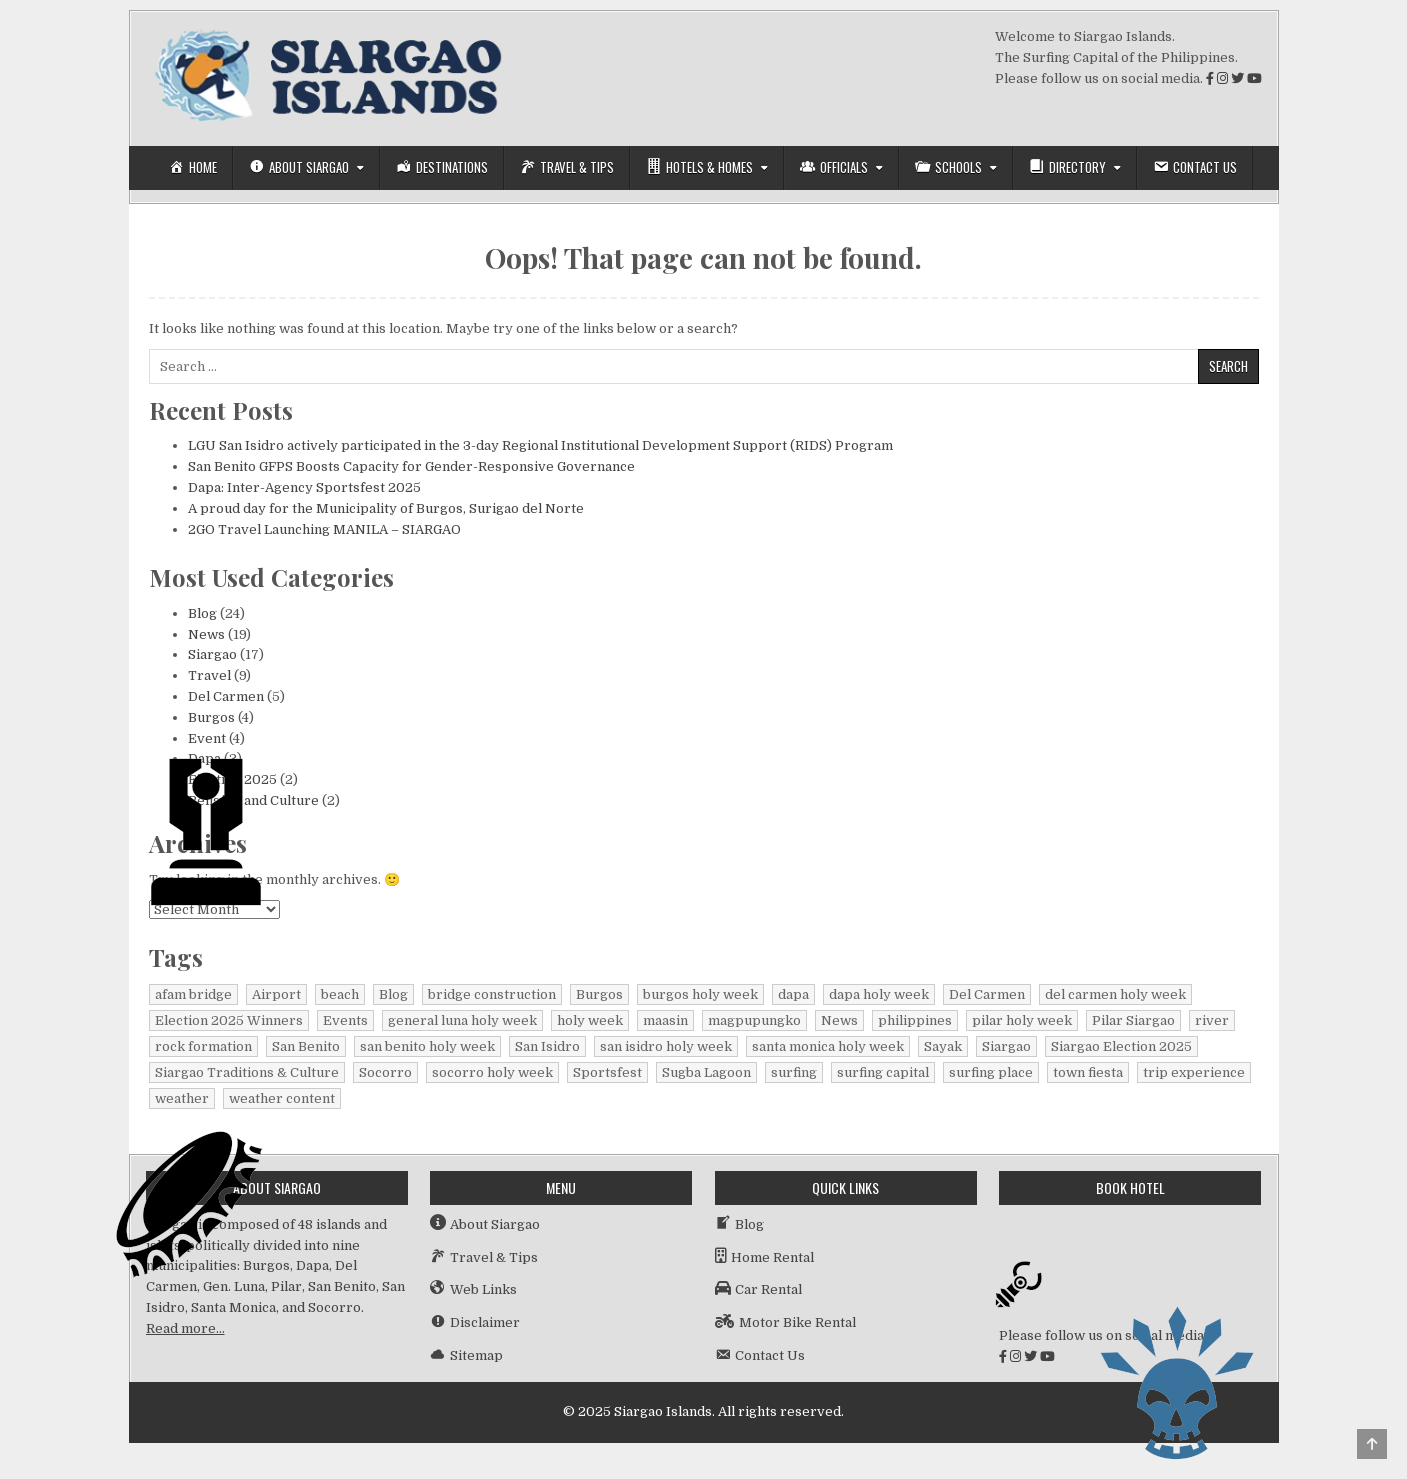 This screenshot has height=1479, width=1407. Describe the element at coordinates (189, 1203) in the screenshot. I see `bottle cap collectible item in a game inventory` at that location.